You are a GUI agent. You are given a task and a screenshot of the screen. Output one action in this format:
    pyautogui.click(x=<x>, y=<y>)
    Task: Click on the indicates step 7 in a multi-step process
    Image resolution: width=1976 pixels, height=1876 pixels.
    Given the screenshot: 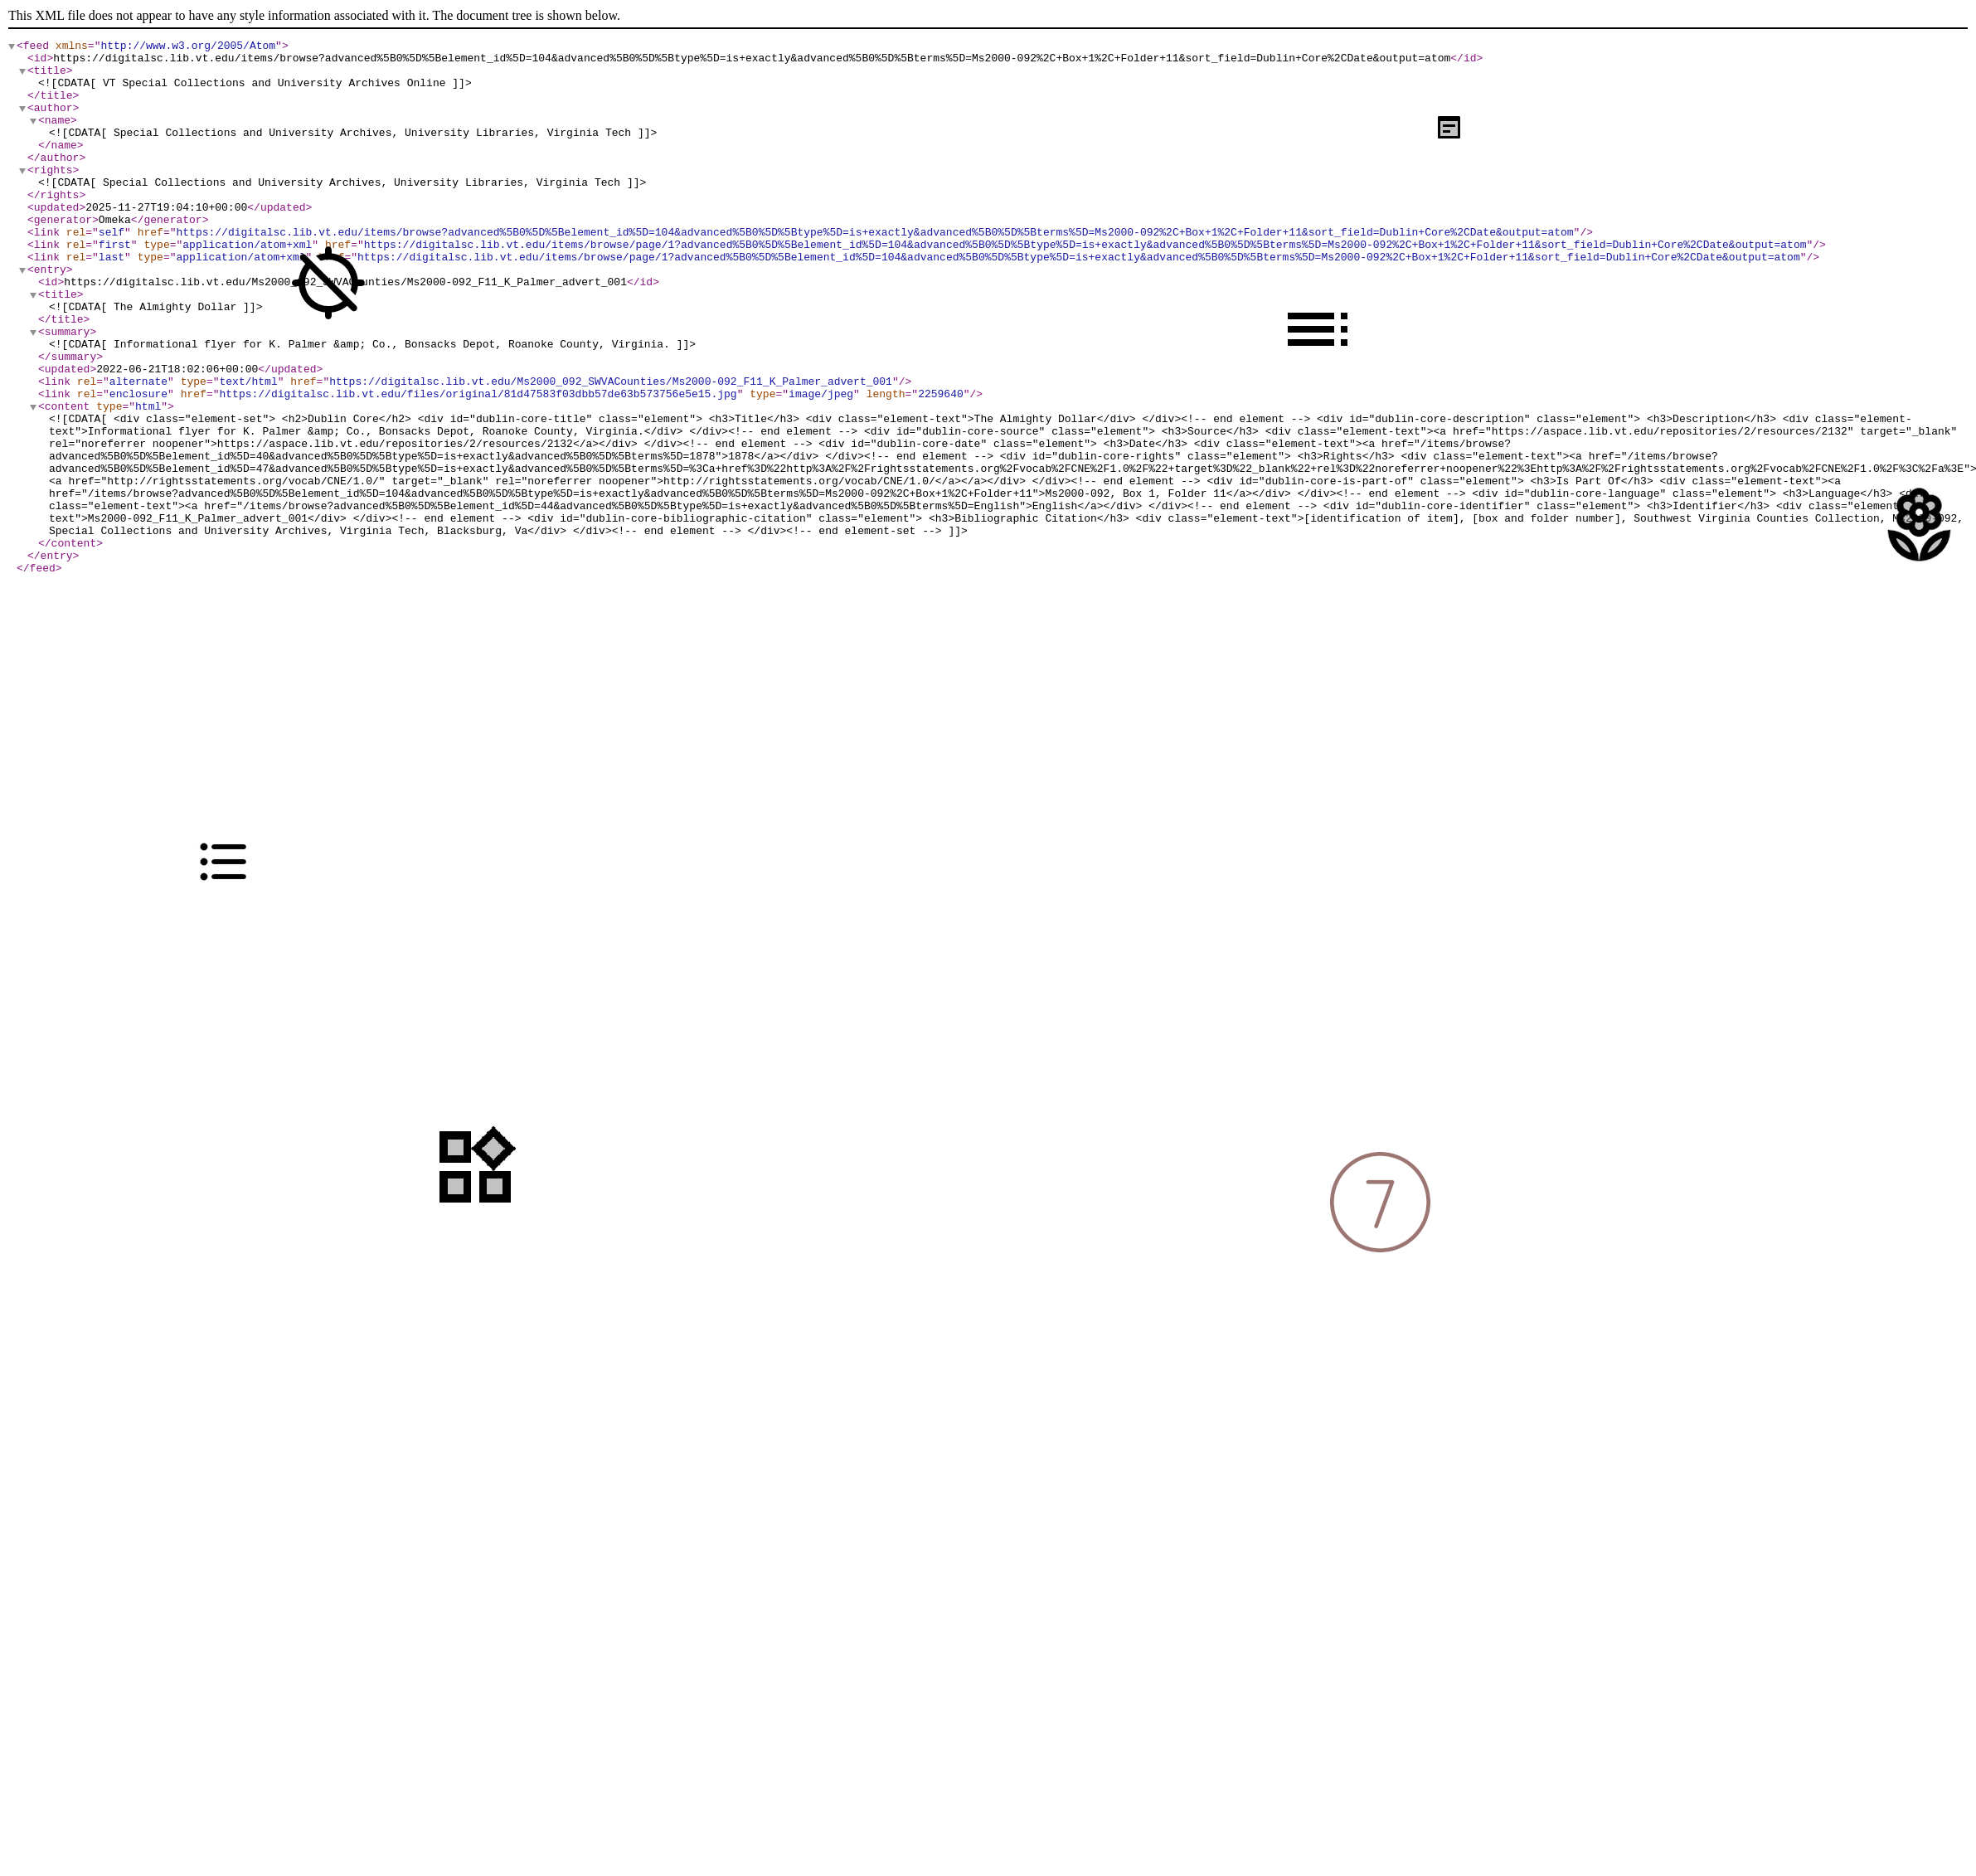 What is the action you would take?
    pyautogui.click(x=1380, y=1202)
    